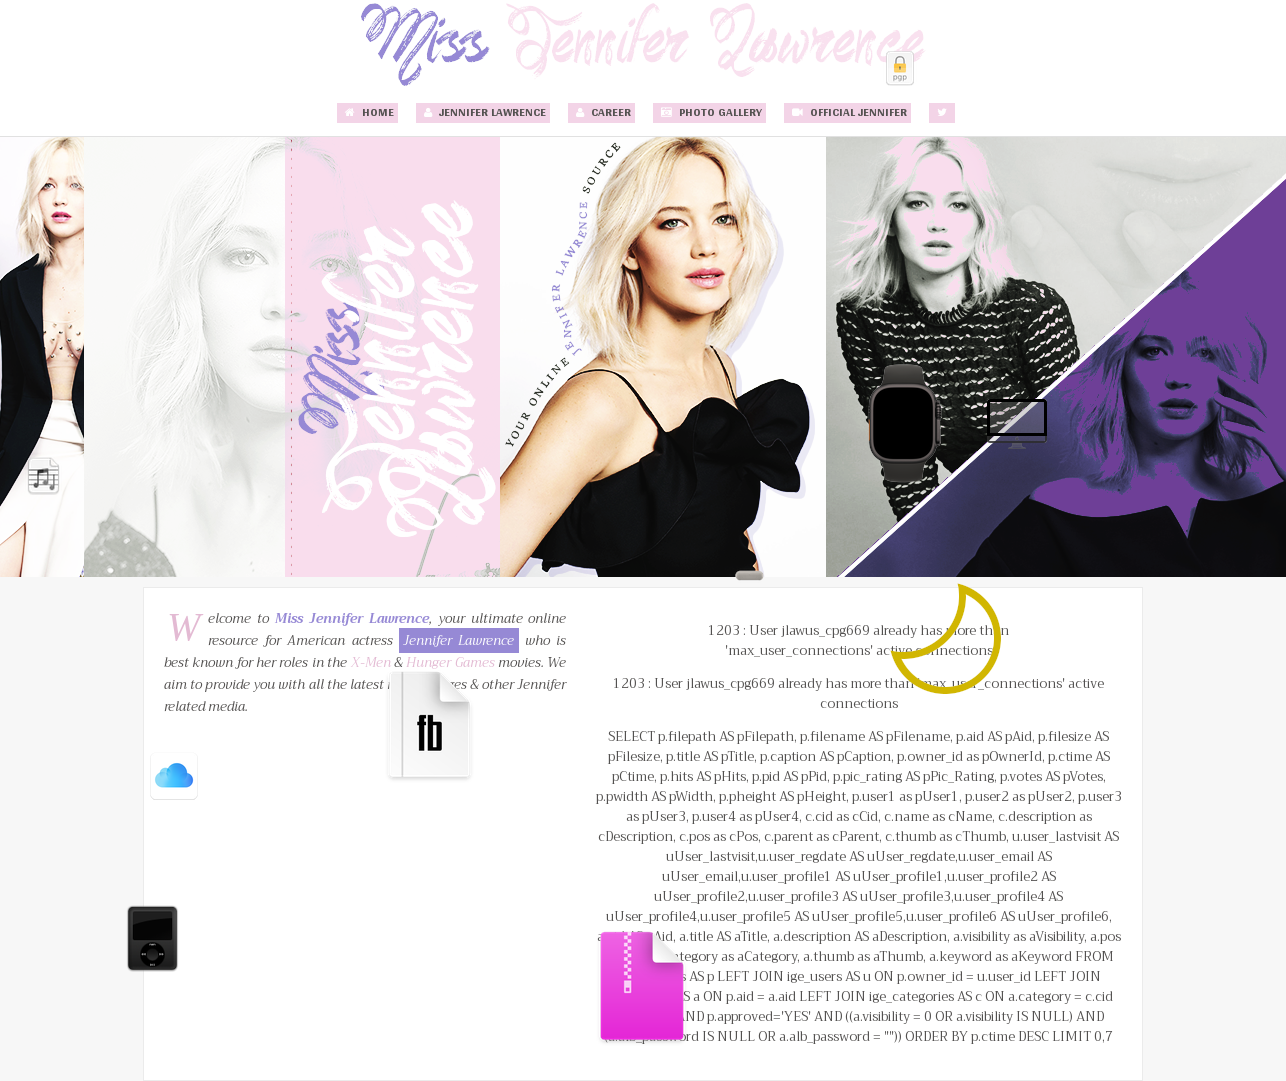 This screenshot has height=1081, width=1286. What do you see at coordinates (642, 988) in the screenshot?
I see `open a compressed RAR archive file` at bounding box center [642, 988].